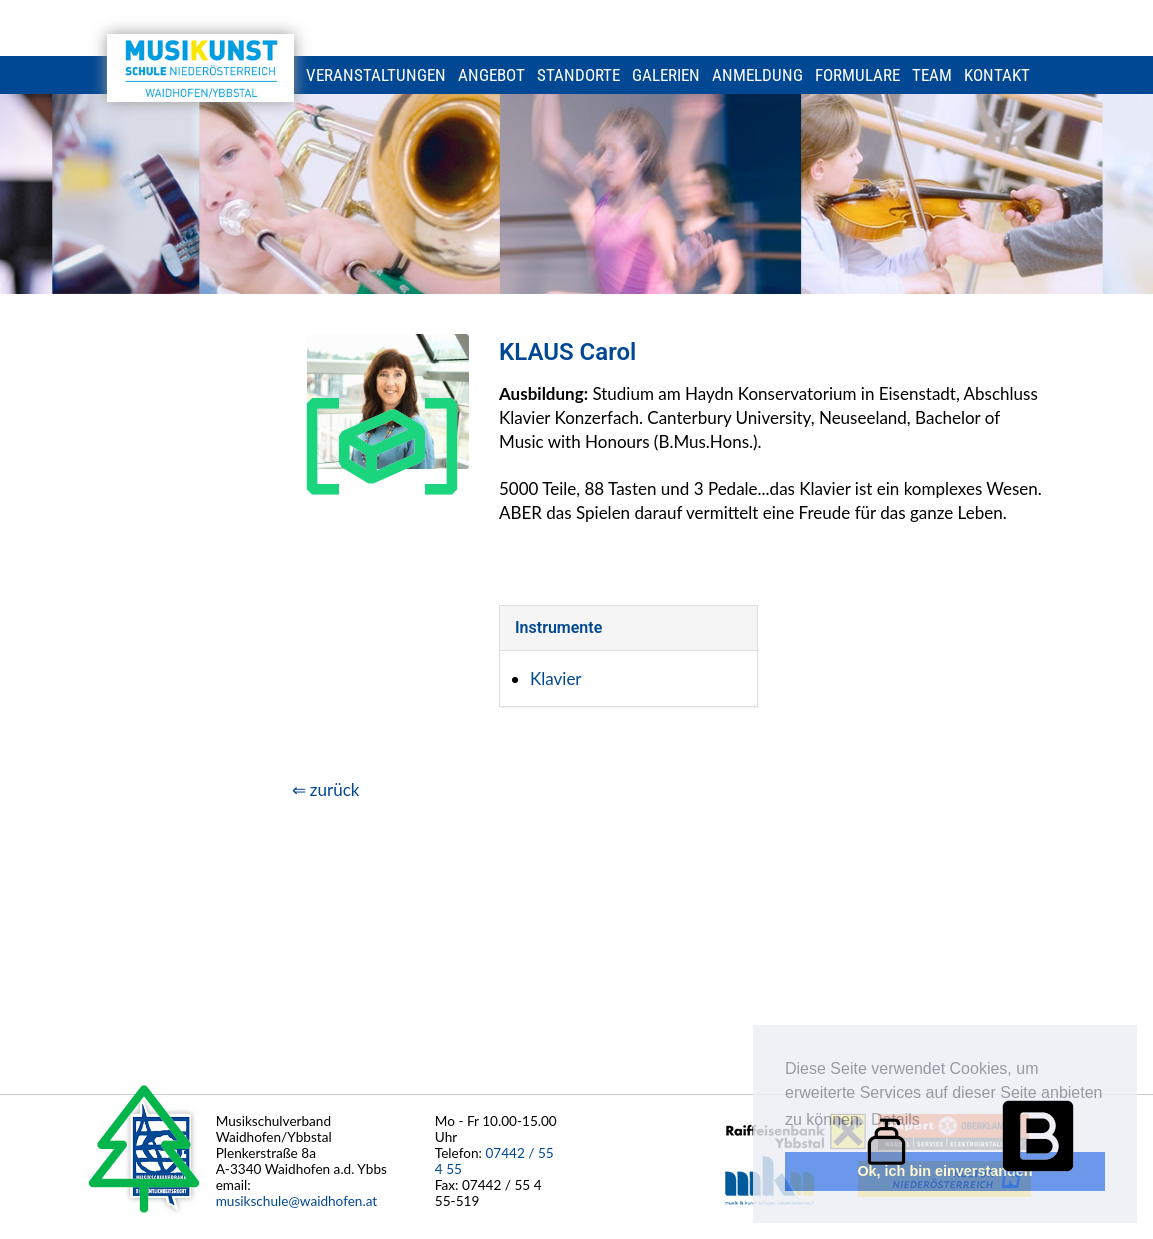  Describe the element at coordinates (1038, 1136) in the screenshot. I see `apply bold formatting to selected text` at that location.